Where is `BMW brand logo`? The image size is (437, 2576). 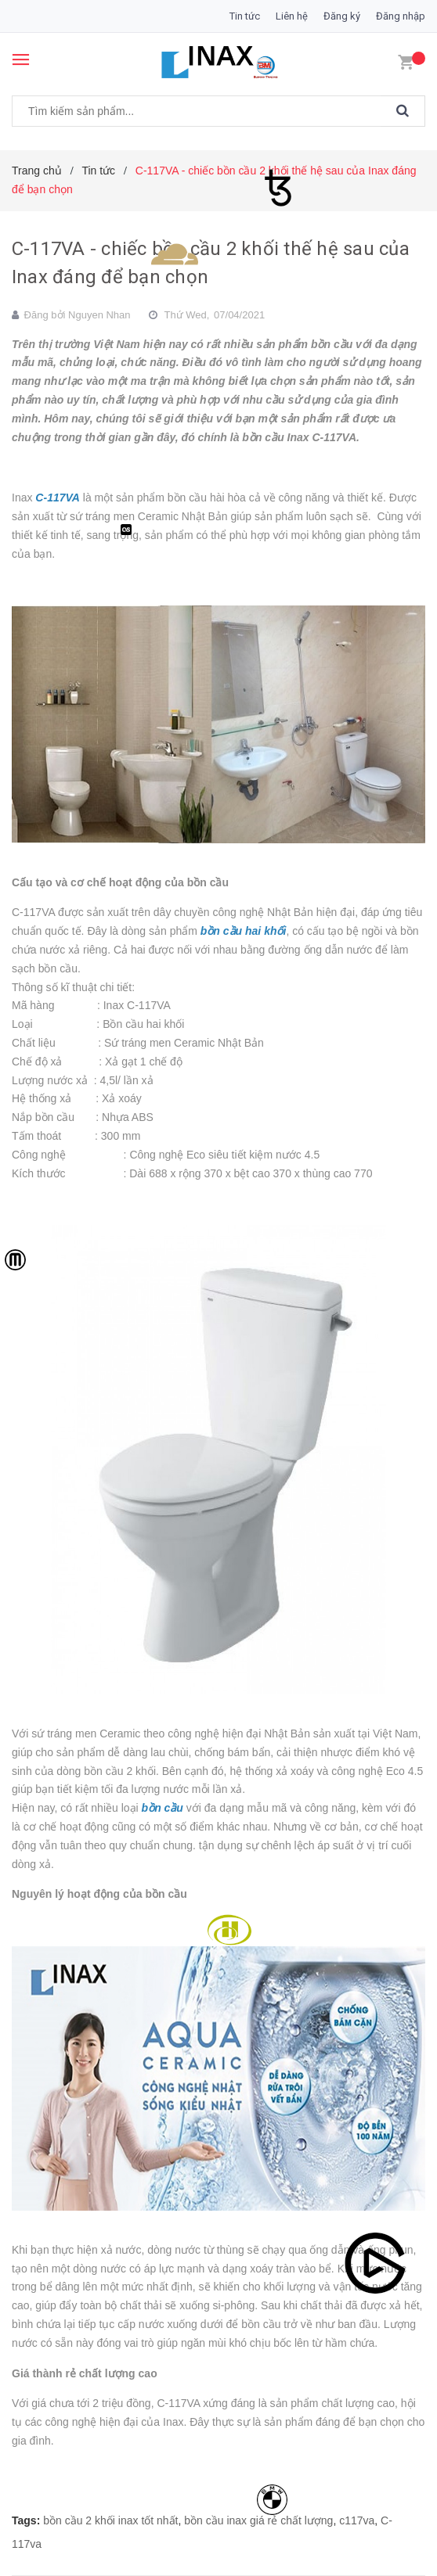
BMW brand logo is located at coordinates (272, 2499).